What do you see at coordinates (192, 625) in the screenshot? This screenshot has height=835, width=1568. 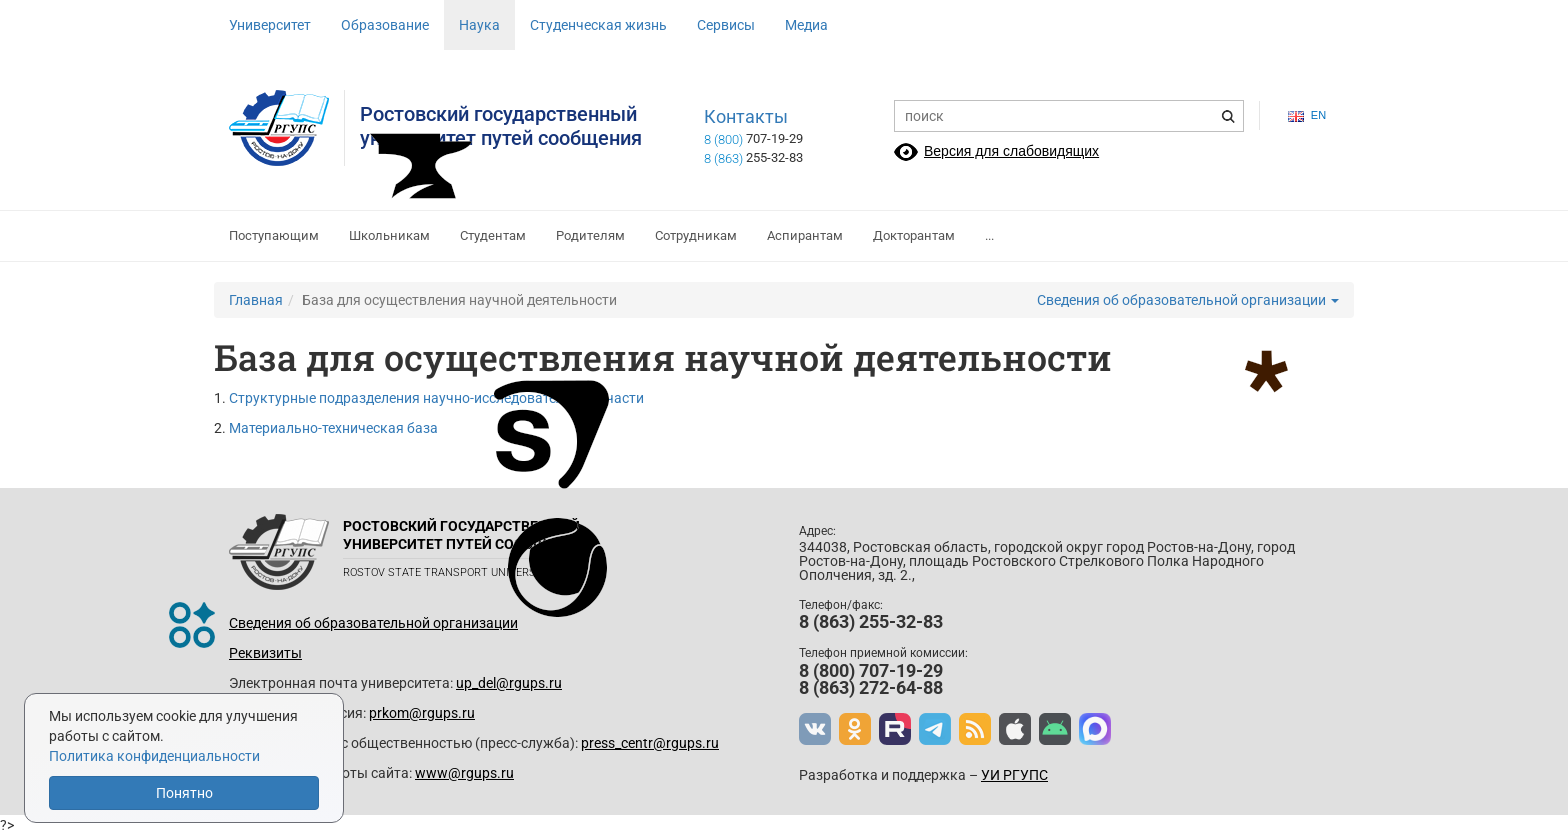 I see `access AI-powered apps` at bounding box center [192, 625].